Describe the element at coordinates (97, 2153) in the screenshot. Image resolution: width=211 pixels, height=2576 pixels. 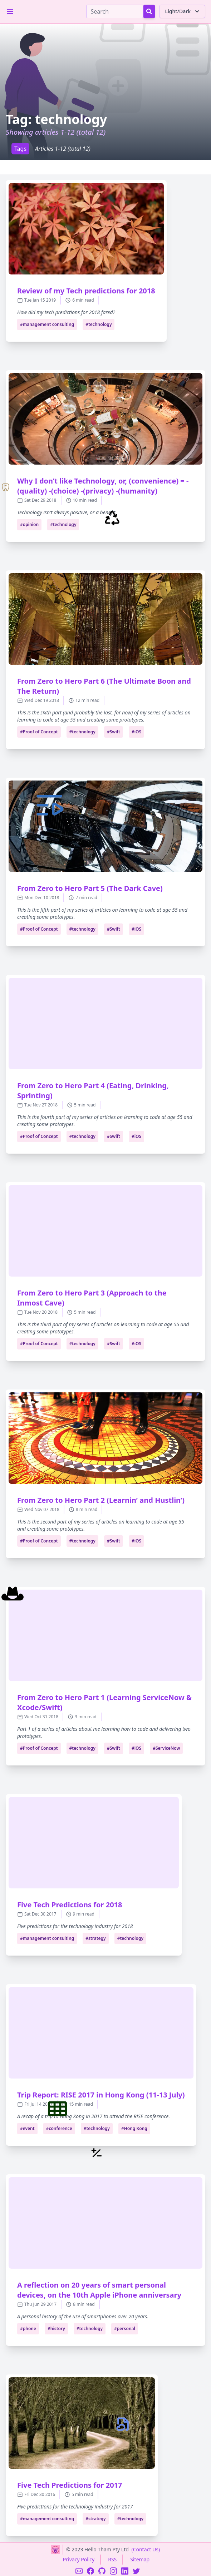
I see `toggle between adding or subtracting values` at that location.